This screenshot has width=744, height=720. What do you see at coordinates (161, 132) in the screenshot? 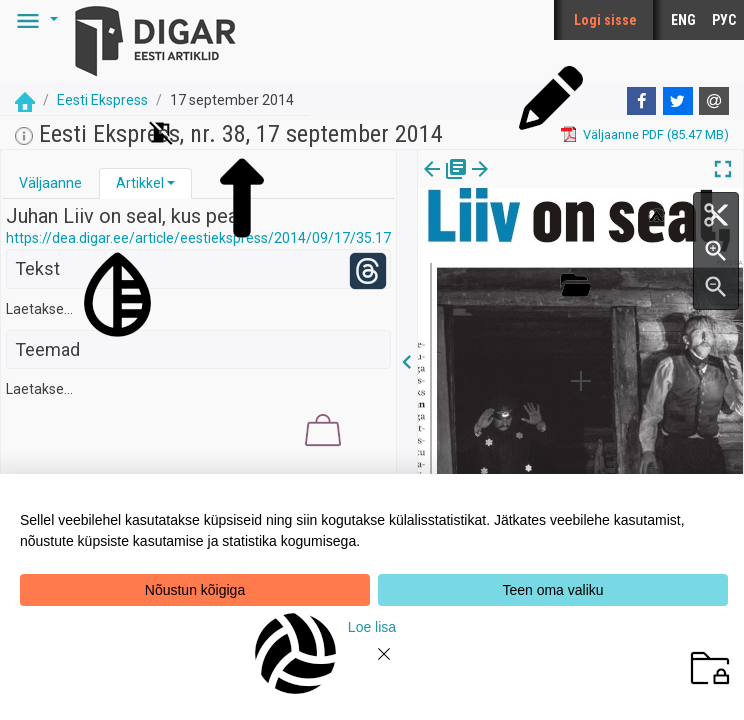
I see `meeting room unavailable or closed` at bounding box center [161, 132].